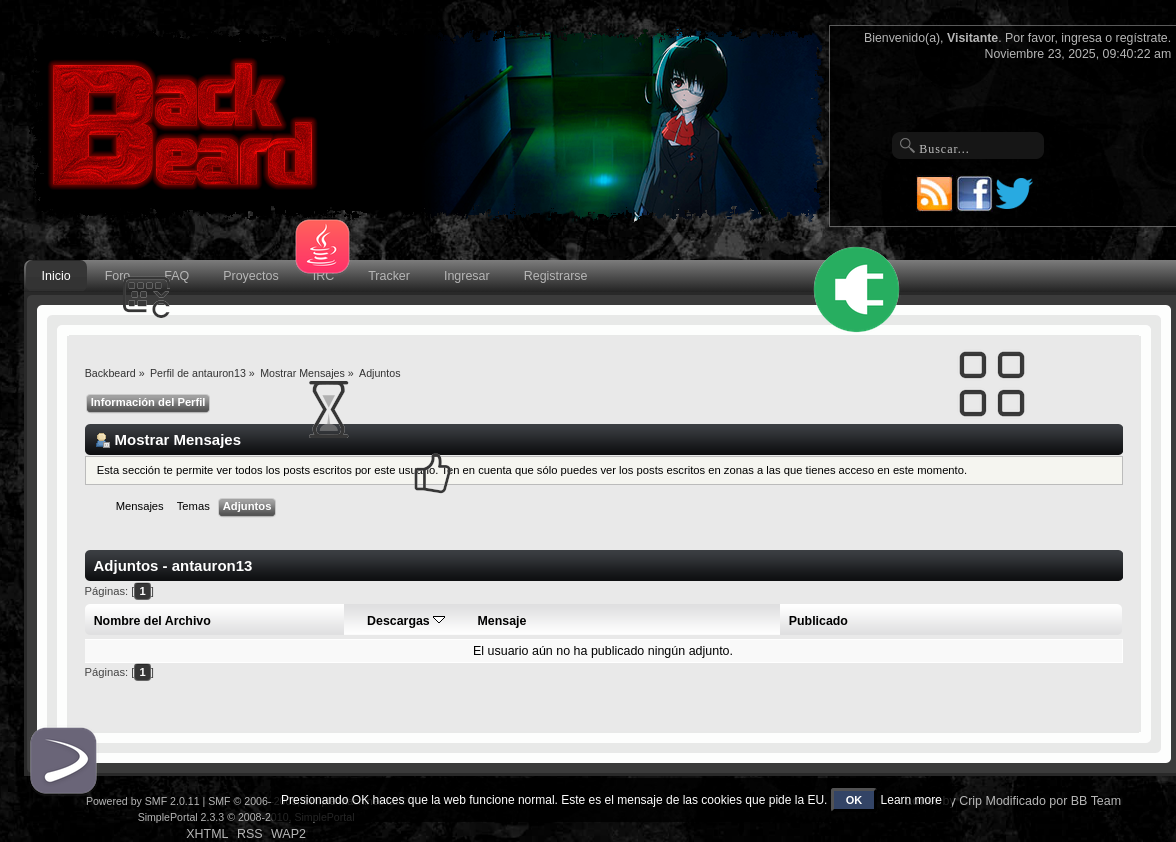 The width and height of the screenshot is (1176, 842). What do you see at coordinates (856, 289) in the screenshot?
I see `indicates a mounted or connected drive` at bounding box center [856, 289].